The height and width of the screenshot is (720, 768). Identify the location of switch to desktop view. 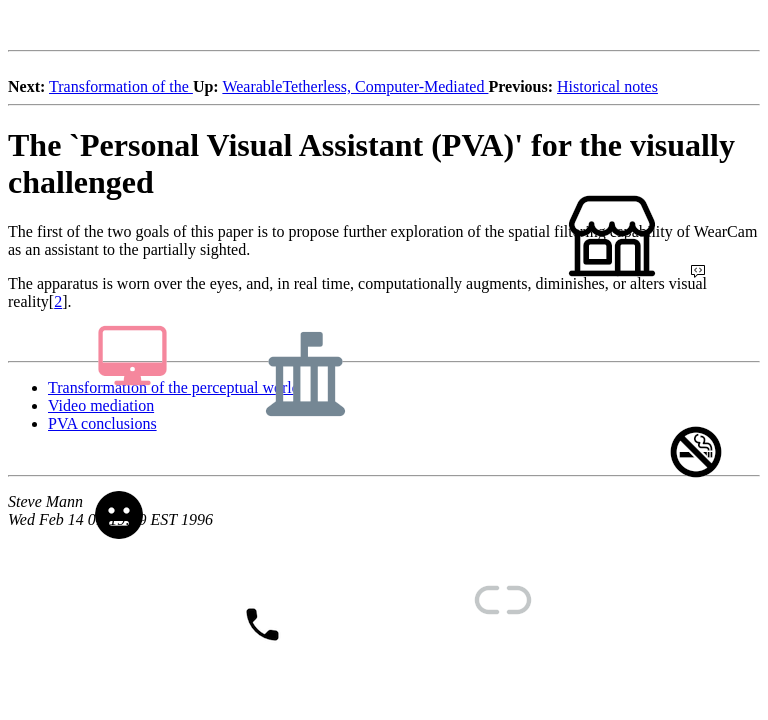
(132, 355).